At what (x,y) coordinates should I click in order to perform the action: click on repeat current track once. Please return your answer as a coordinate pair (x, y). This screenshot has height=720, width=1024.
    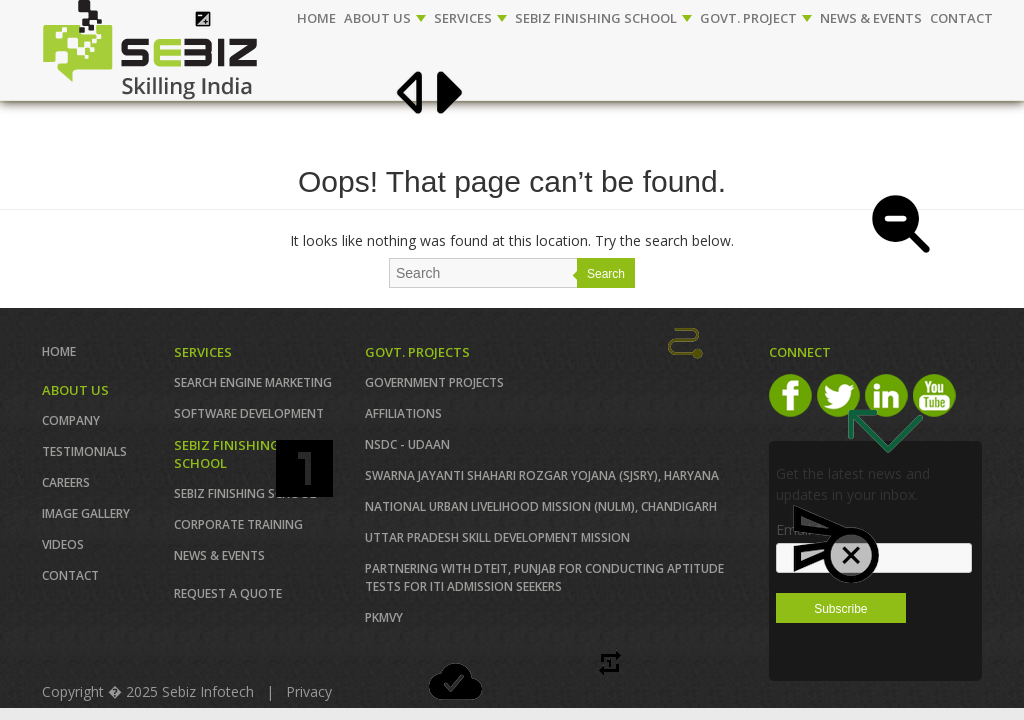
    Looking at the image, I should click on (610, 663).